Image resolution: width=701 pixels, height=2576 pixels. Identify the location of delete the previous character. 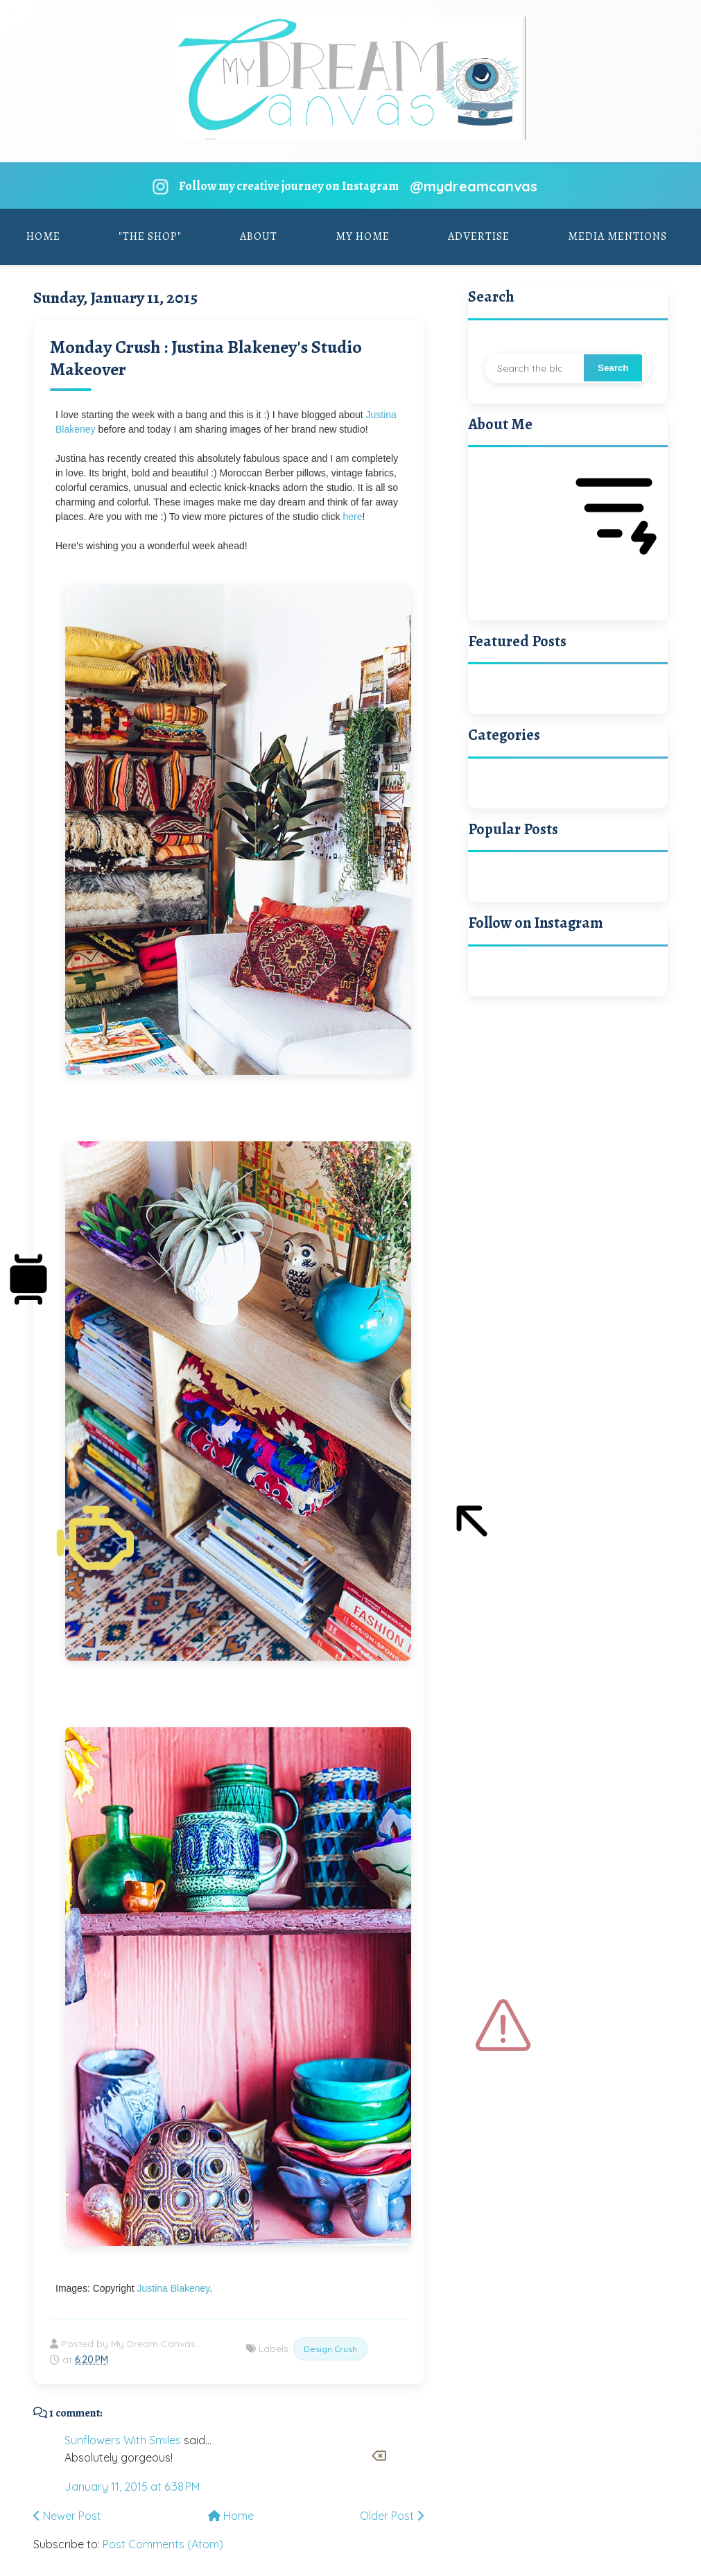
(379, 2455).